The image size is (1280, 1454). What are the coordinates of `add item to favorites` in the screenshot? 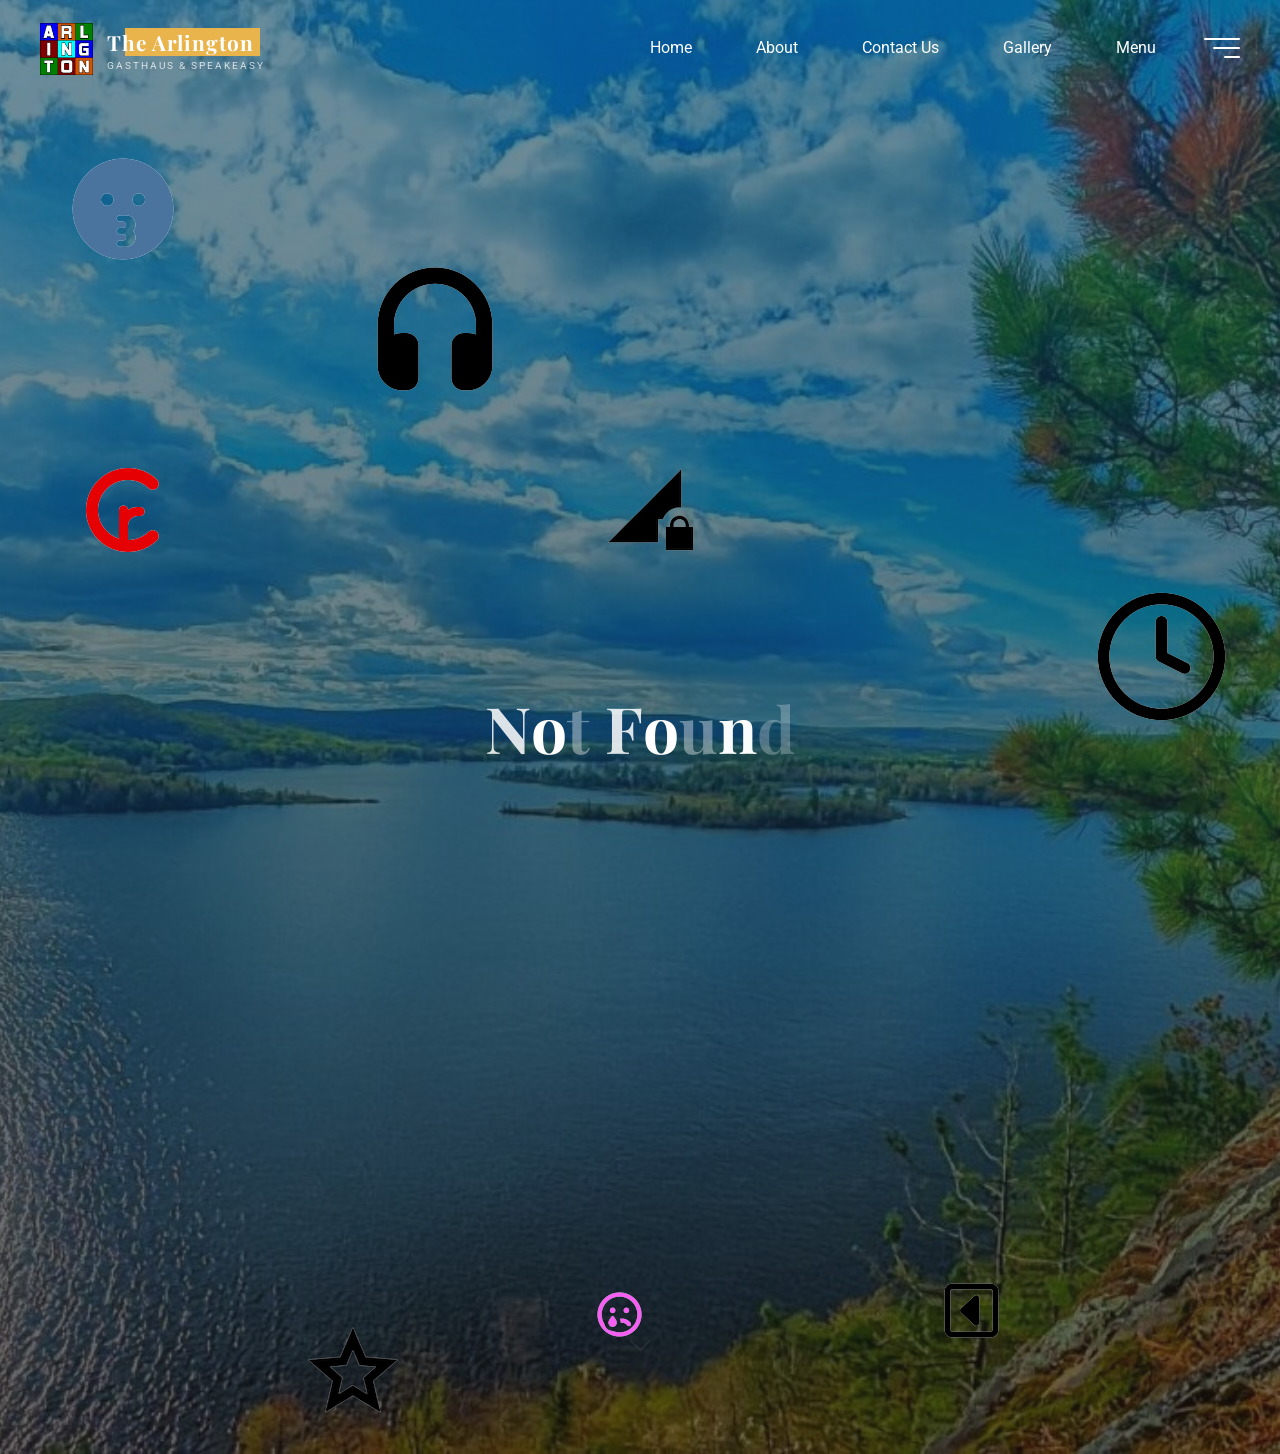 It's located at (353, 1372).